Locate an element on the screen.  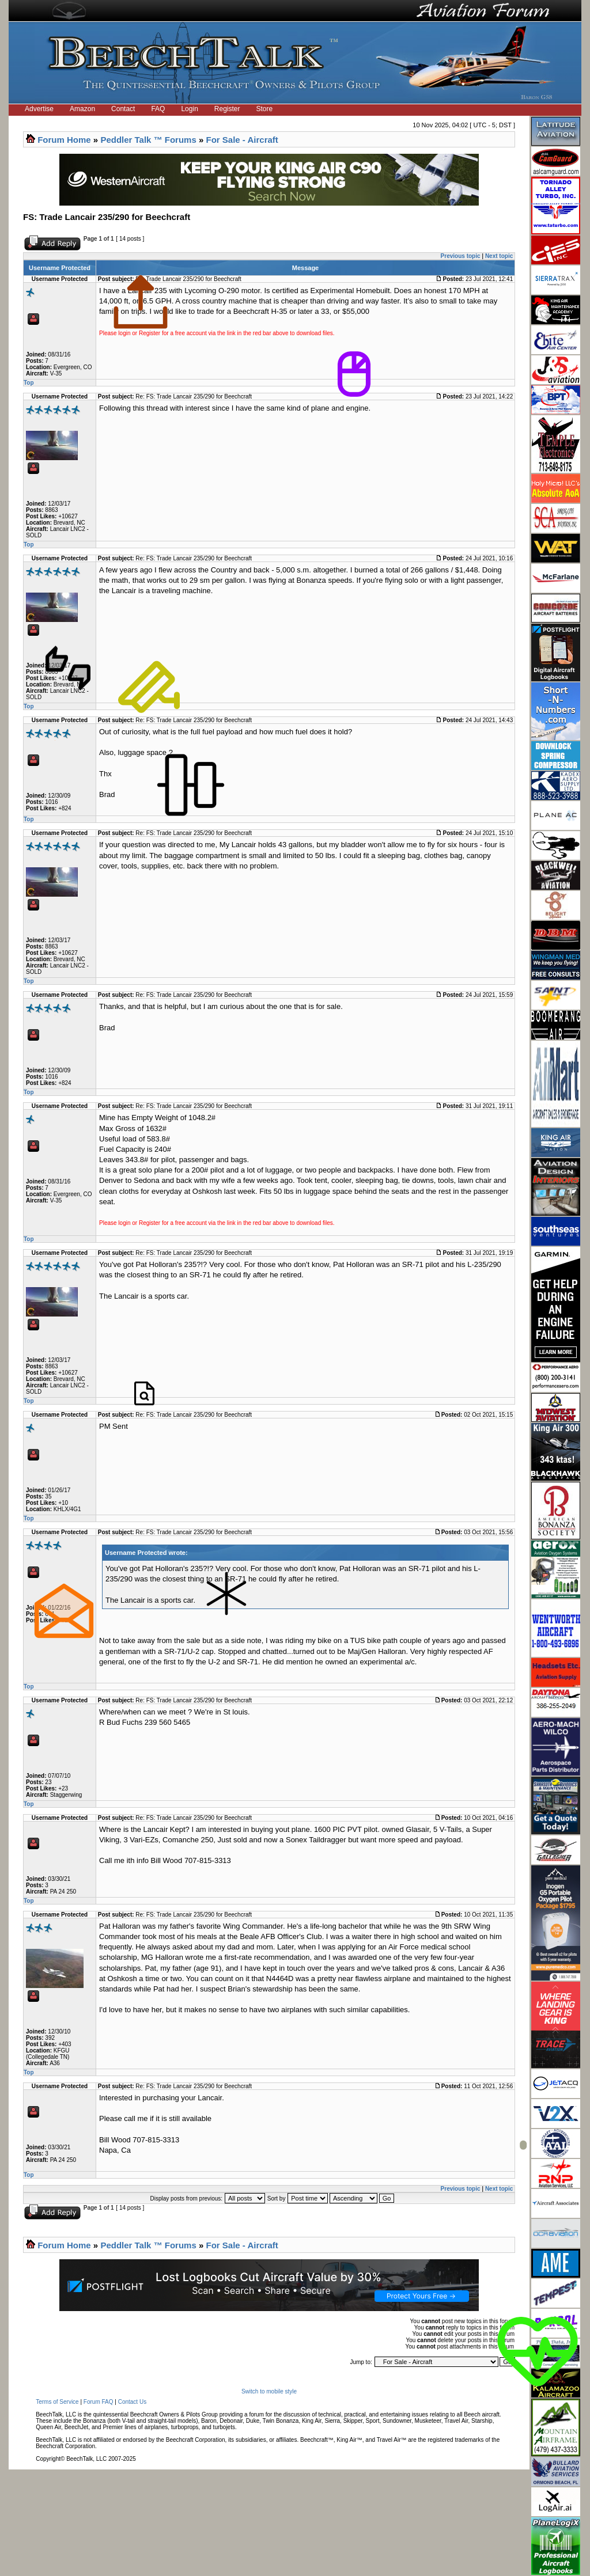
upload a file or document is located at coordinates (141, 304).